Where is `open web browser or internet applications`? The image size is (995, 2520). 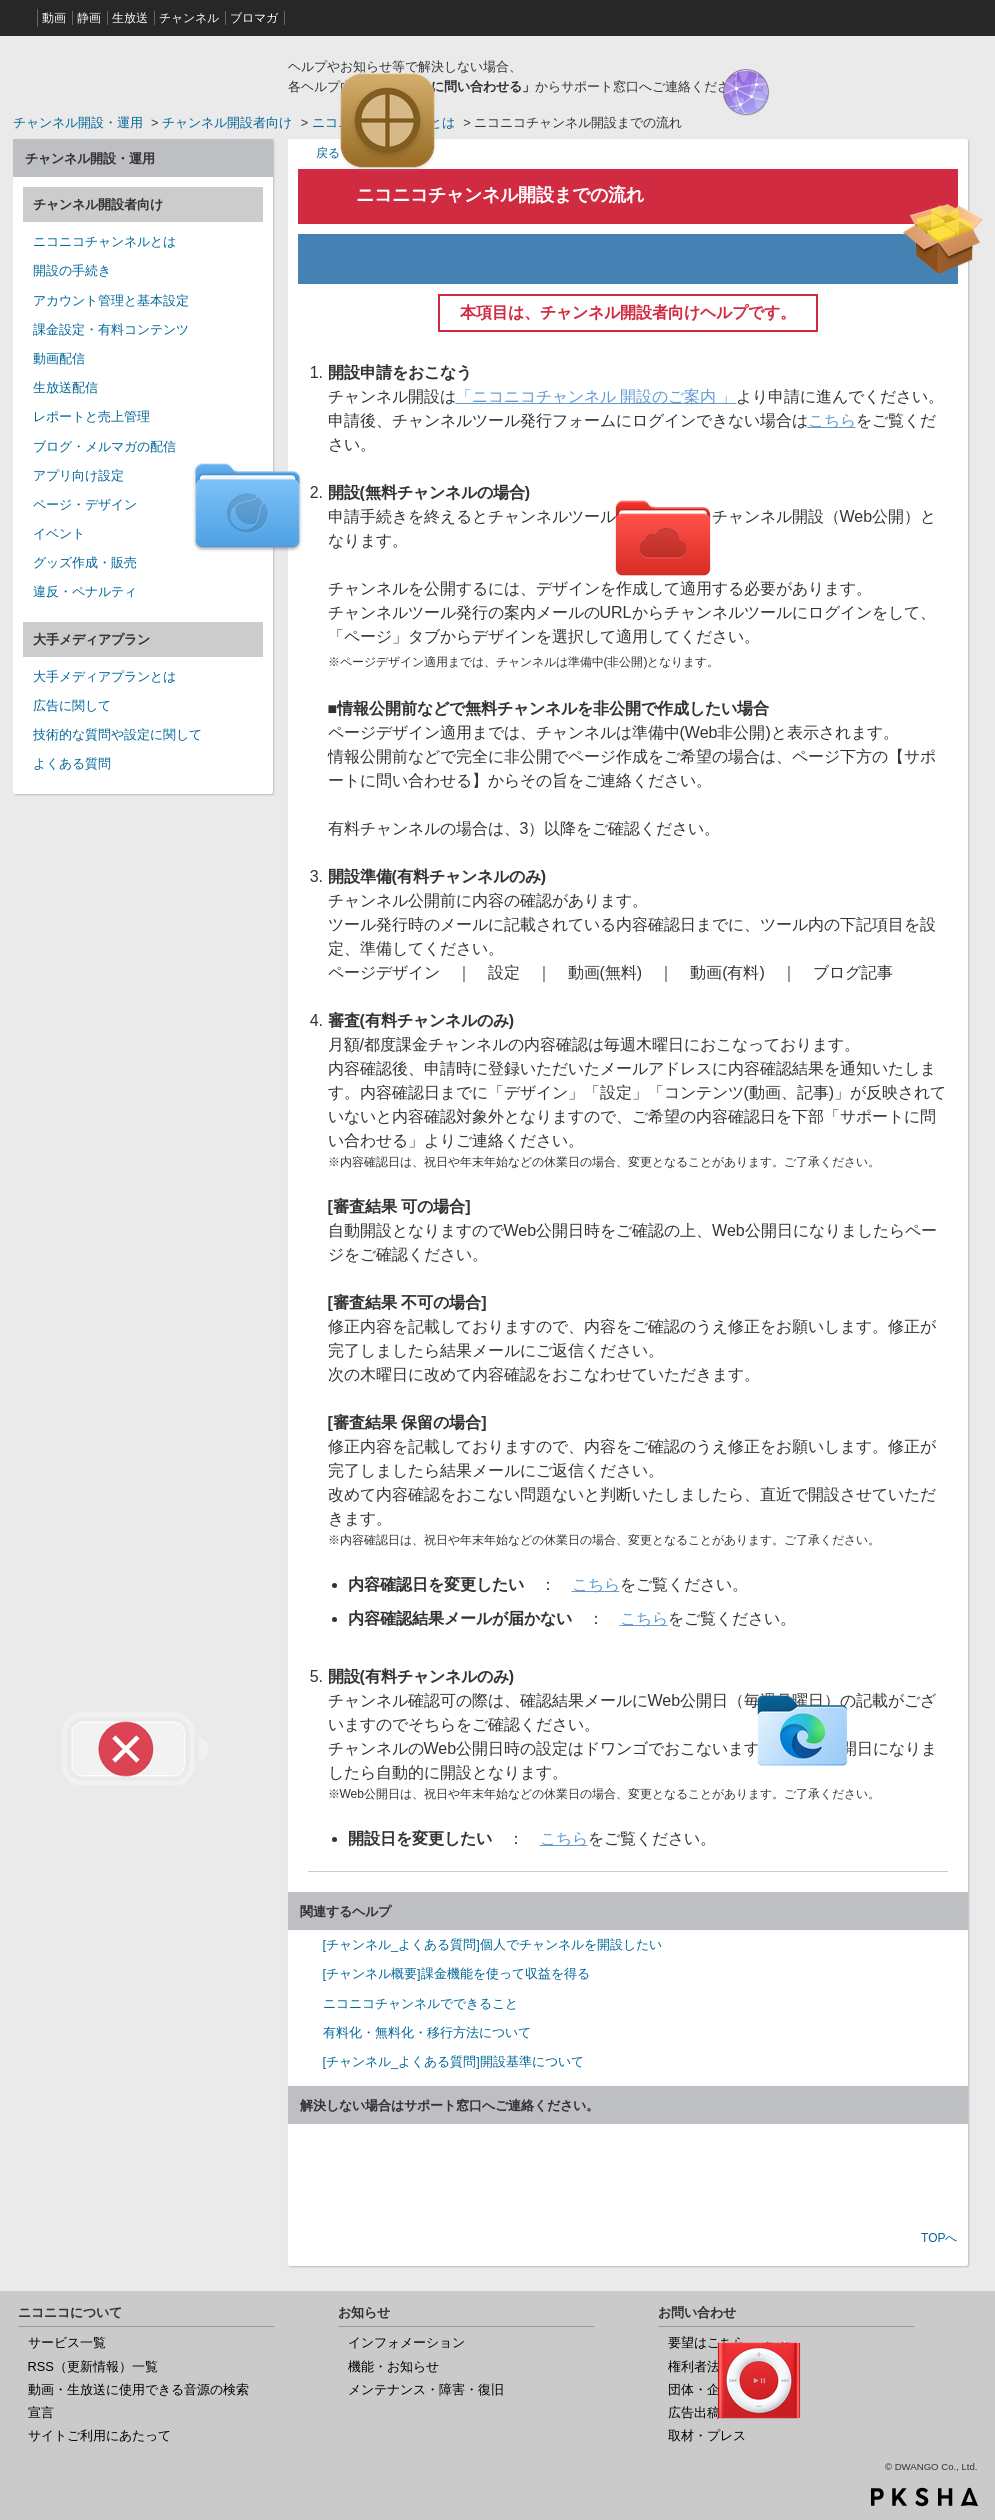 open web browser or internet applications is located at coordinates (746, 92).